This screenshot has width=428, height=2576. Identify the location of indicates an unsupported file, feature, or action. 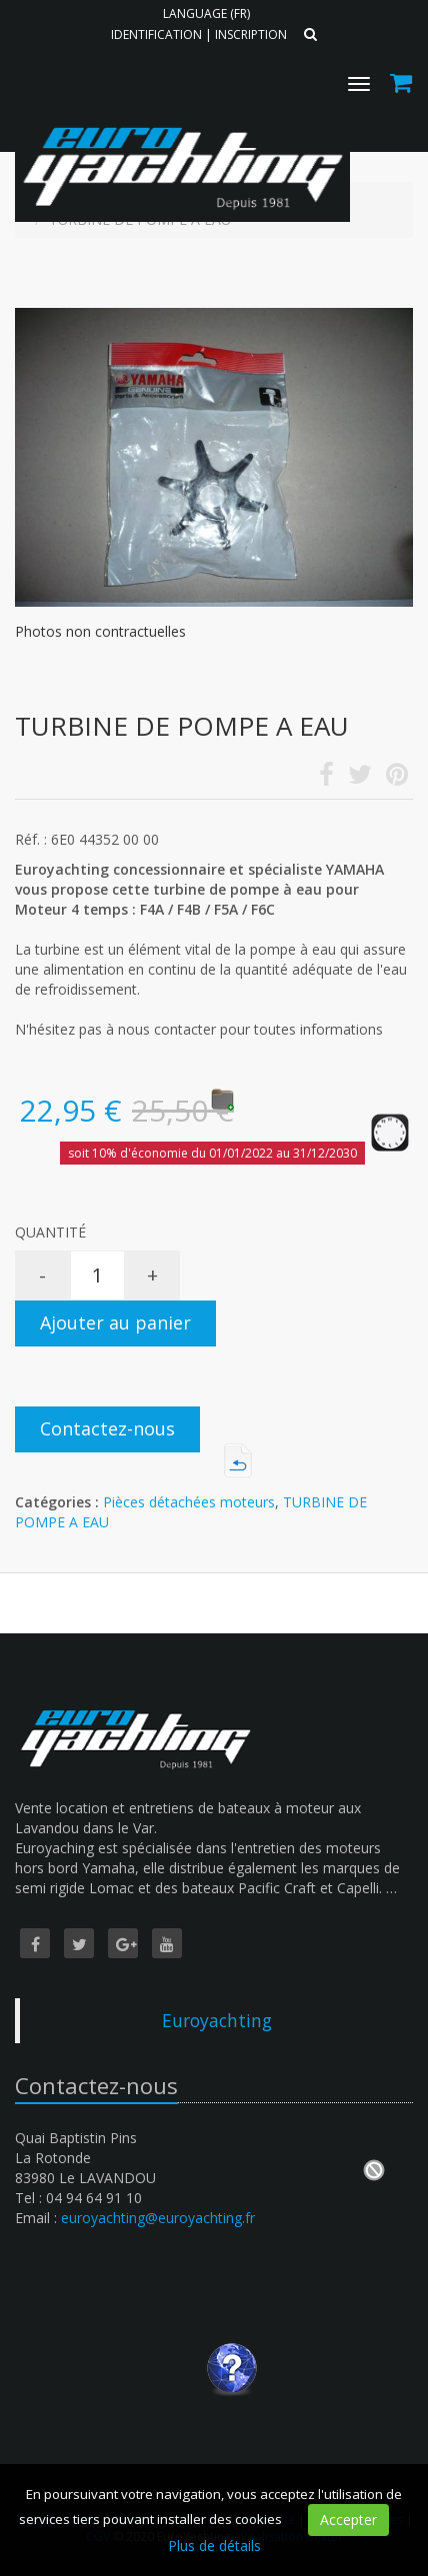
(374, 2170).